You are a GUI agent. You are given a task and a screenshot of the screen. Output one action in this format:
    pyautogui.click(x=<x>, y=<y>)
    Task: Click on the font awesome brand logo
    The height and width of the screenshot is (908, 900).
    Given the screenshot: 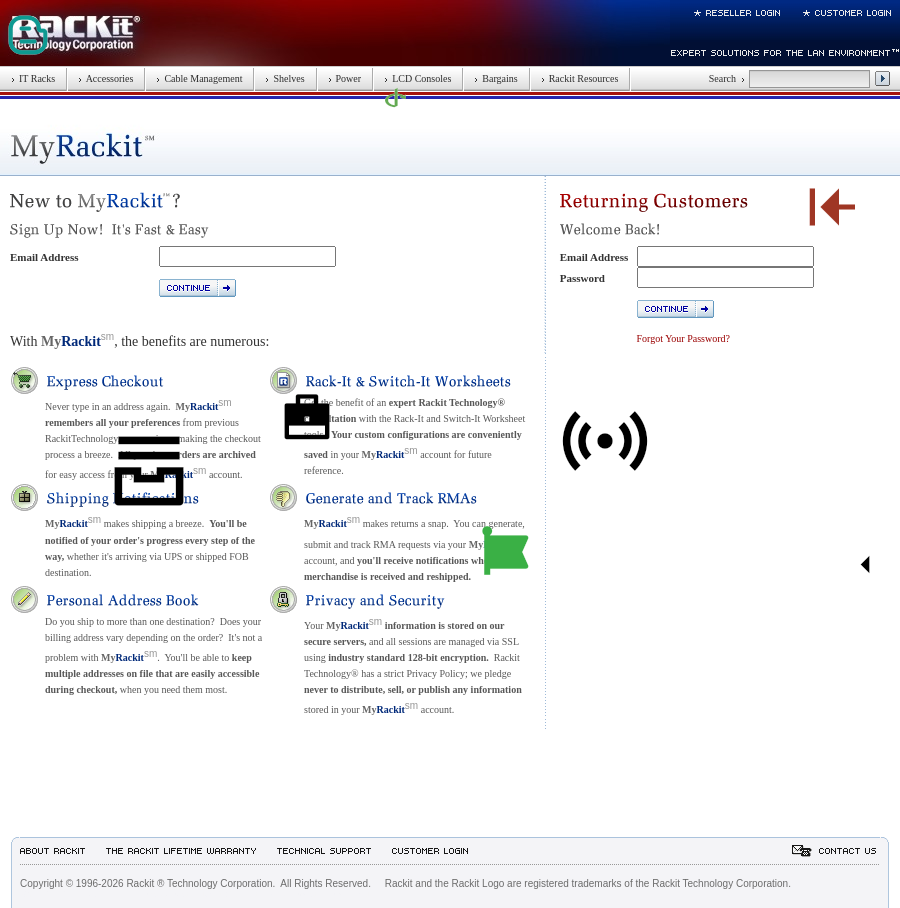 What is the action you would take?
    pyautogui.click(x=505, y=550)
    